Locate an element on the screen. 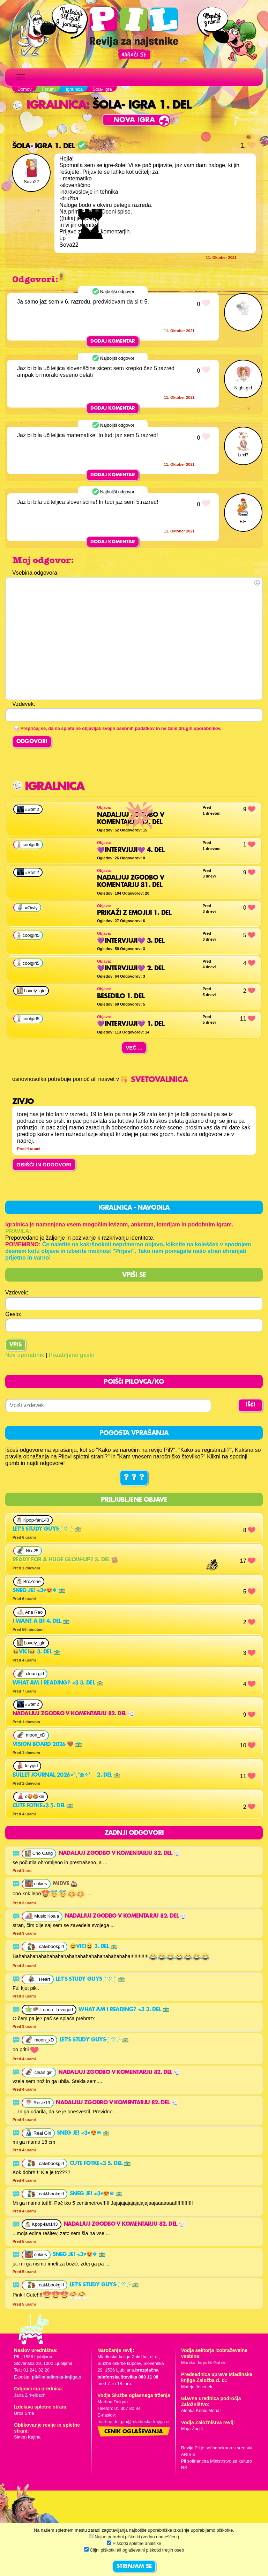 This screenshot has width=268, height=2576. access your favorite or saved fortress in a game is located at coordinates (90, 224).